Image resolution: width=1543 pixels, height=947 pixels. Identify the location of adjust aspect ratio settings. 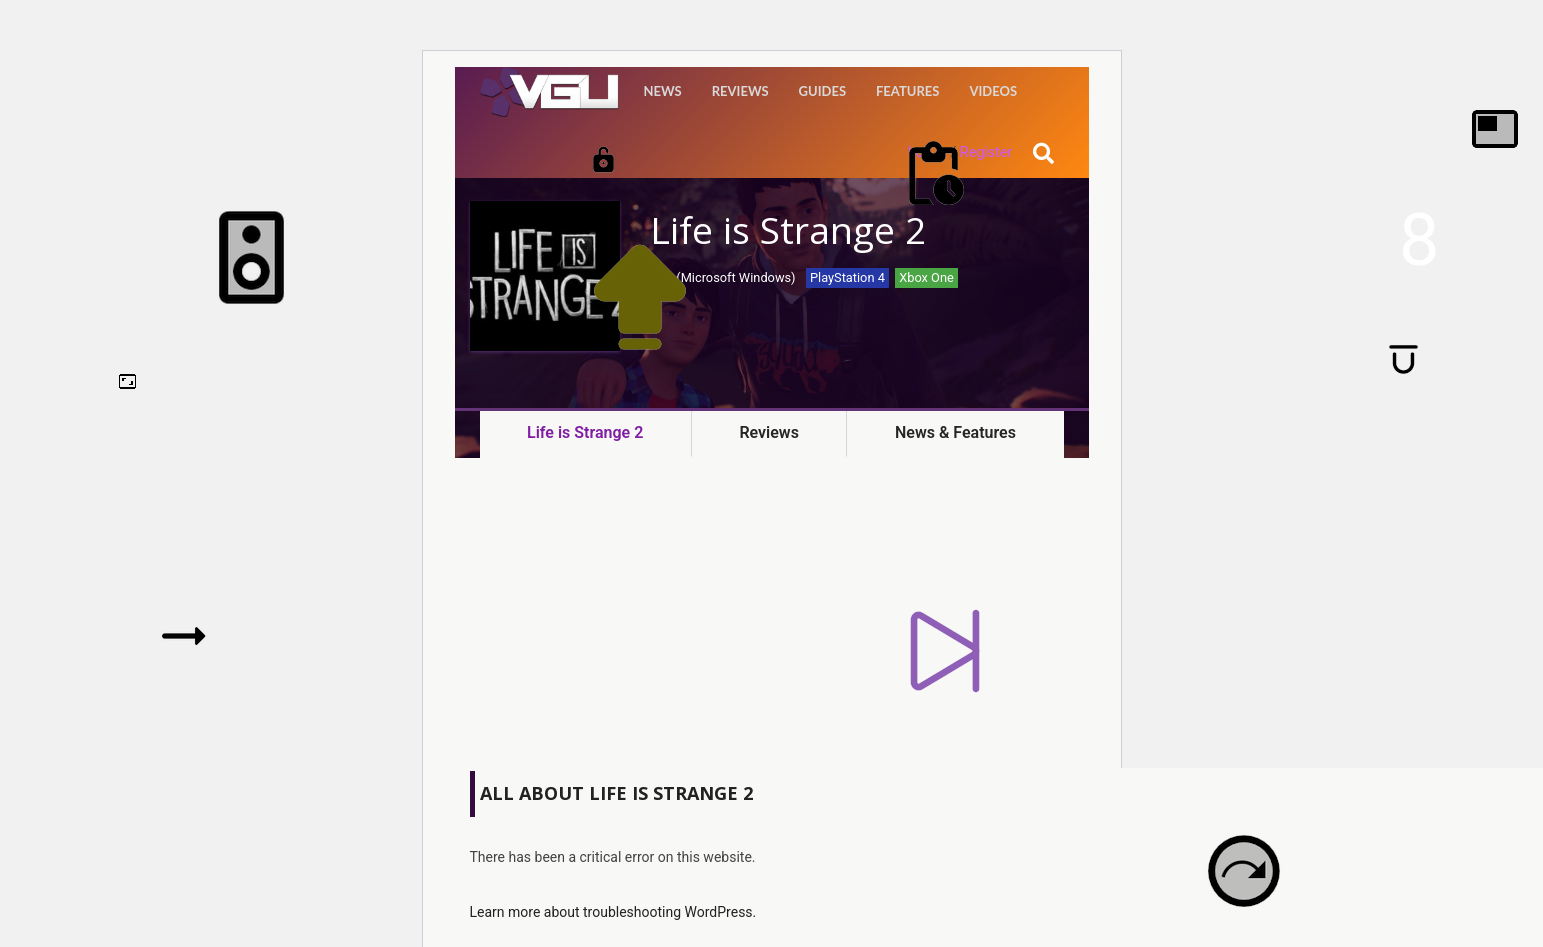
(127, 381).